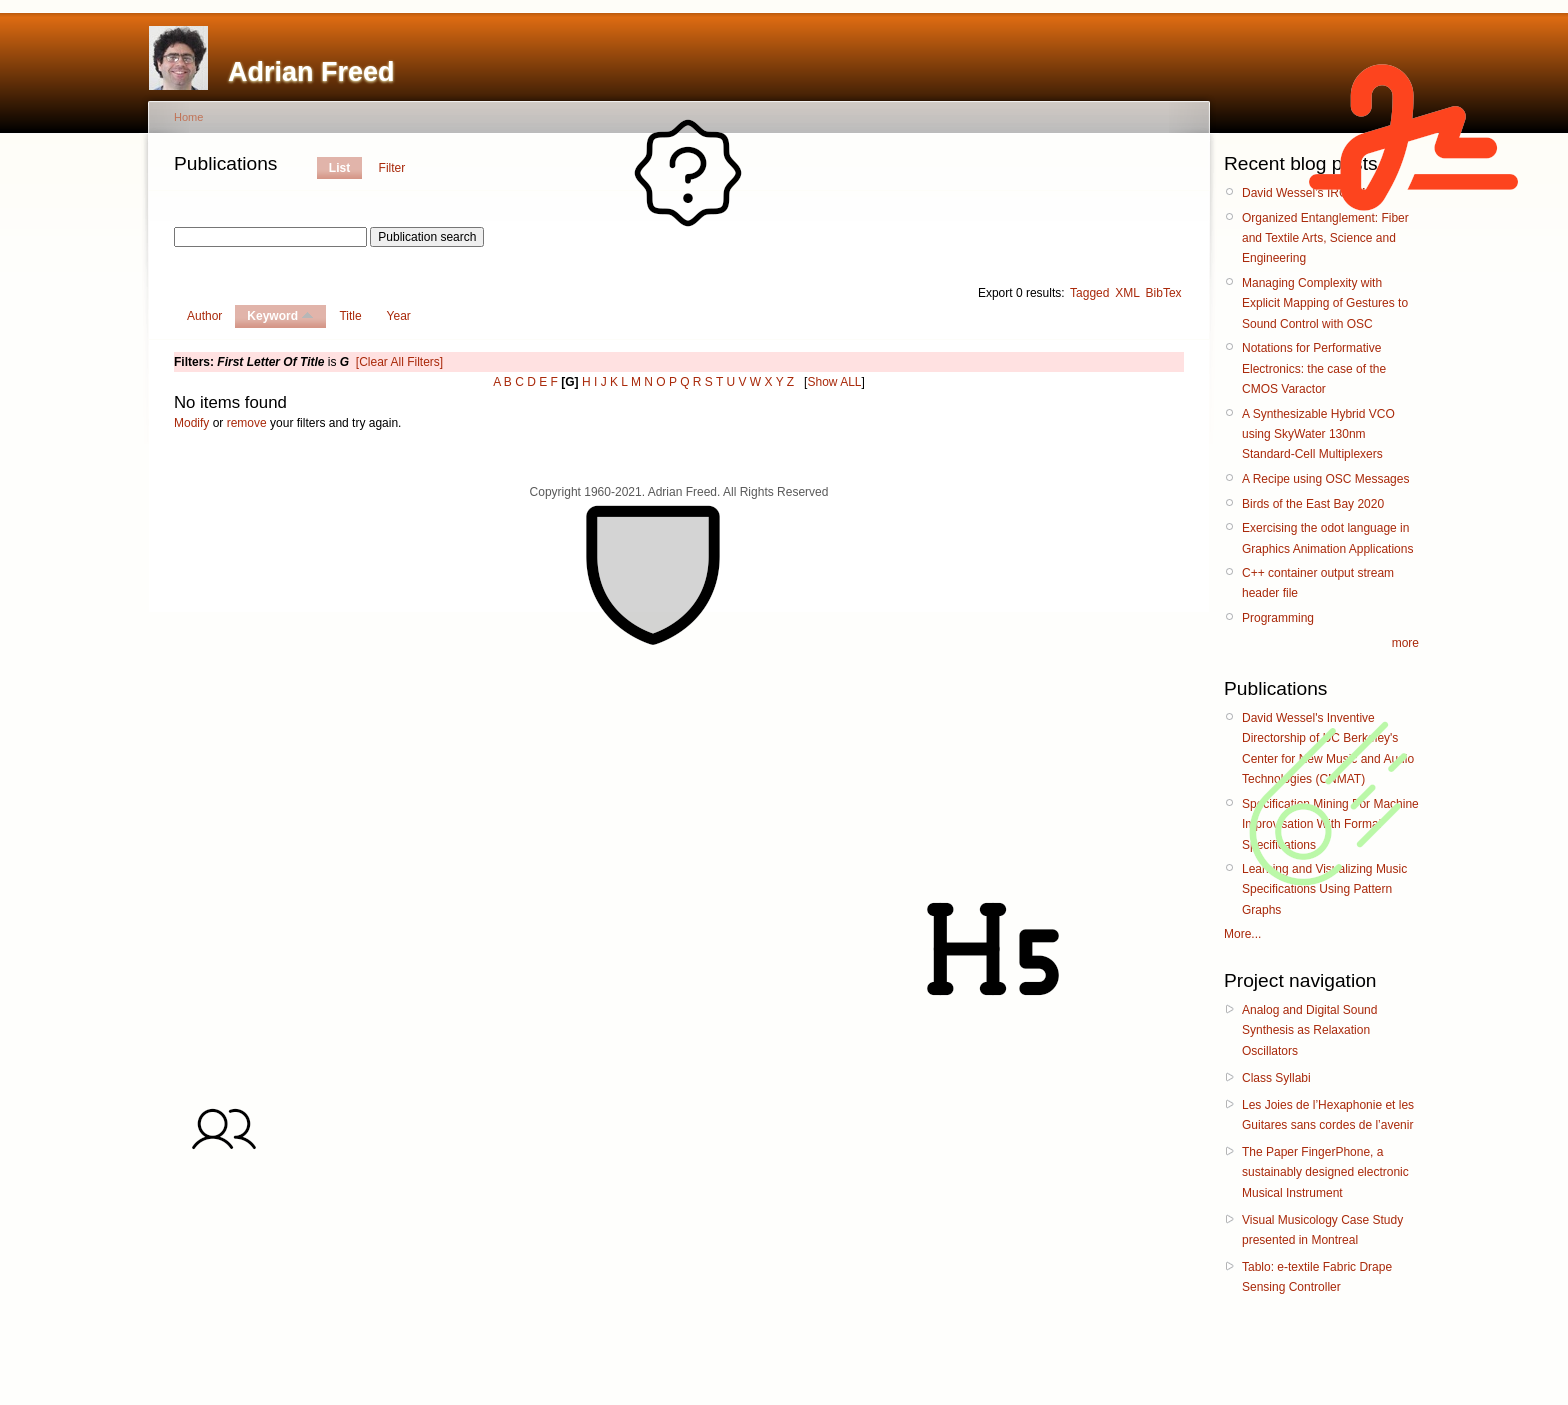 Image resolution: width=1568 pixels, height=1405 pixels. Describe the element at coordinates (993, 949) in the screenshot. I see `format text as heading level 5` at that location.